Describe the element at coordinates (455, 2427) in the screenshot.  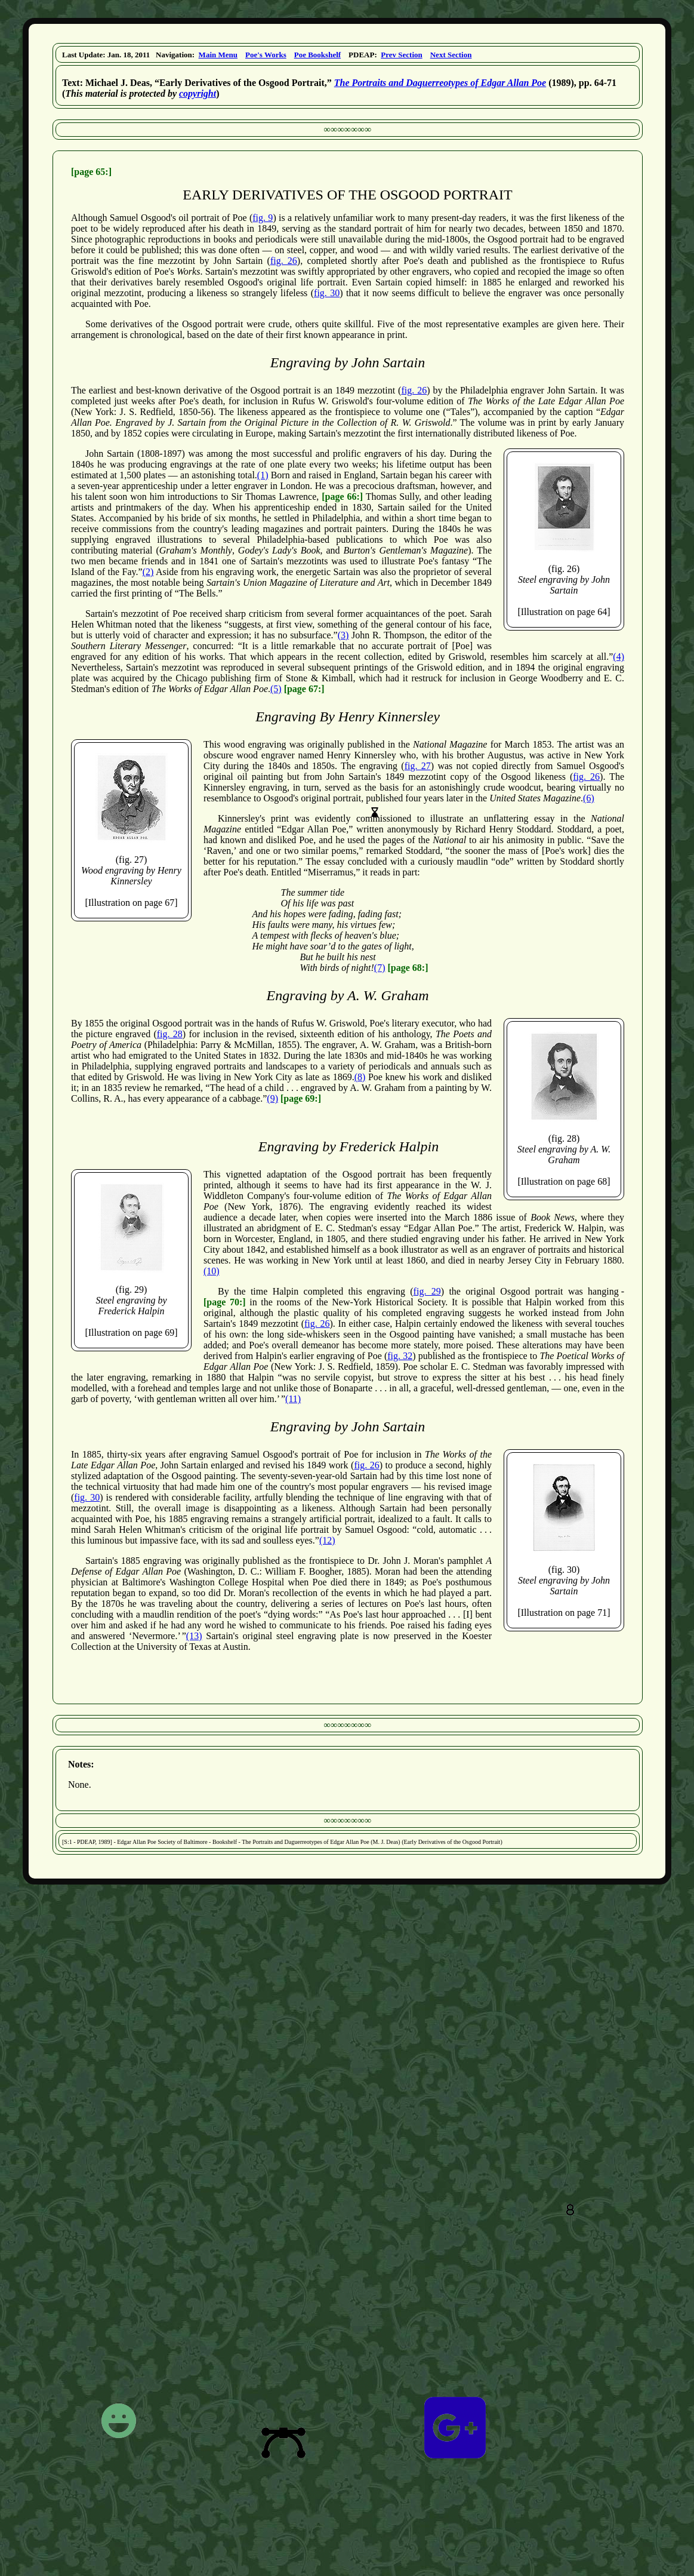
I see `google+ social media link` at that location.